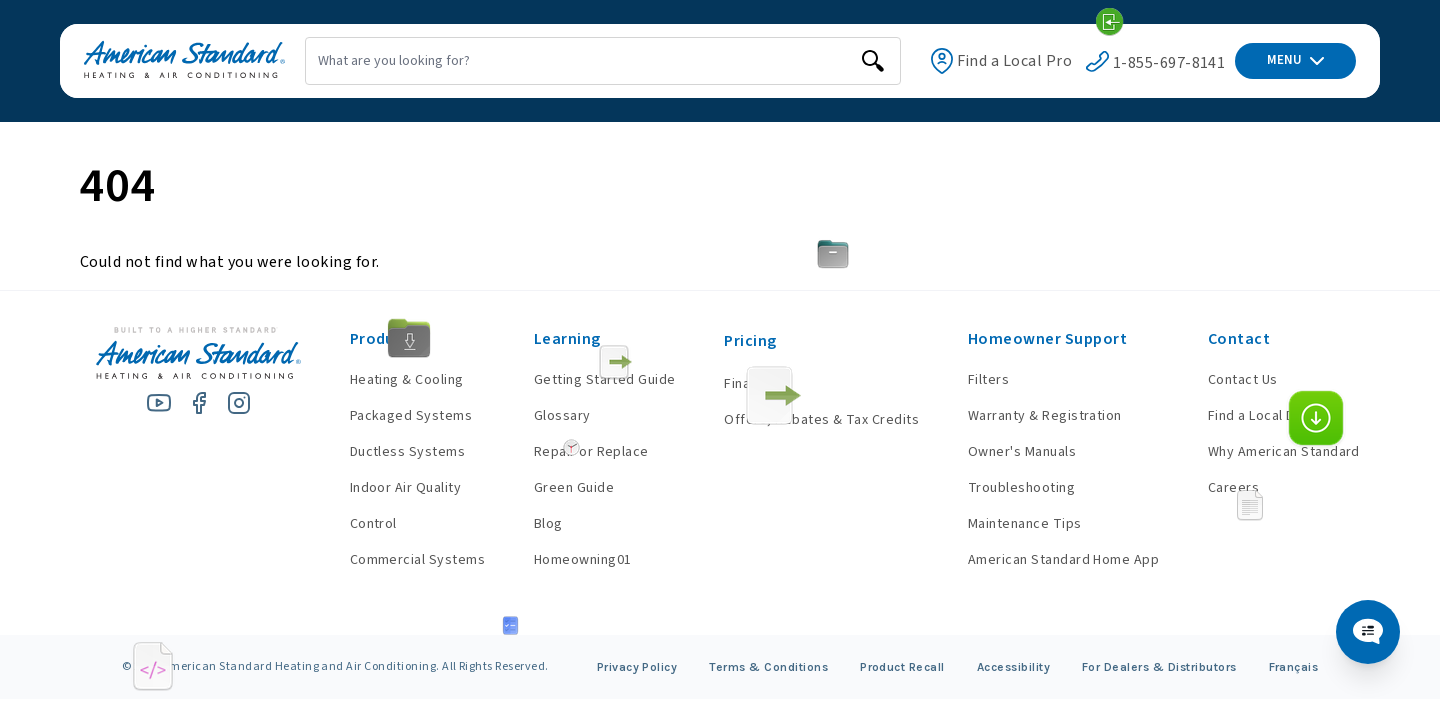  Describe the element at coordinates (1110, 22) in the screenshot. I see `log out of your account` at that location.